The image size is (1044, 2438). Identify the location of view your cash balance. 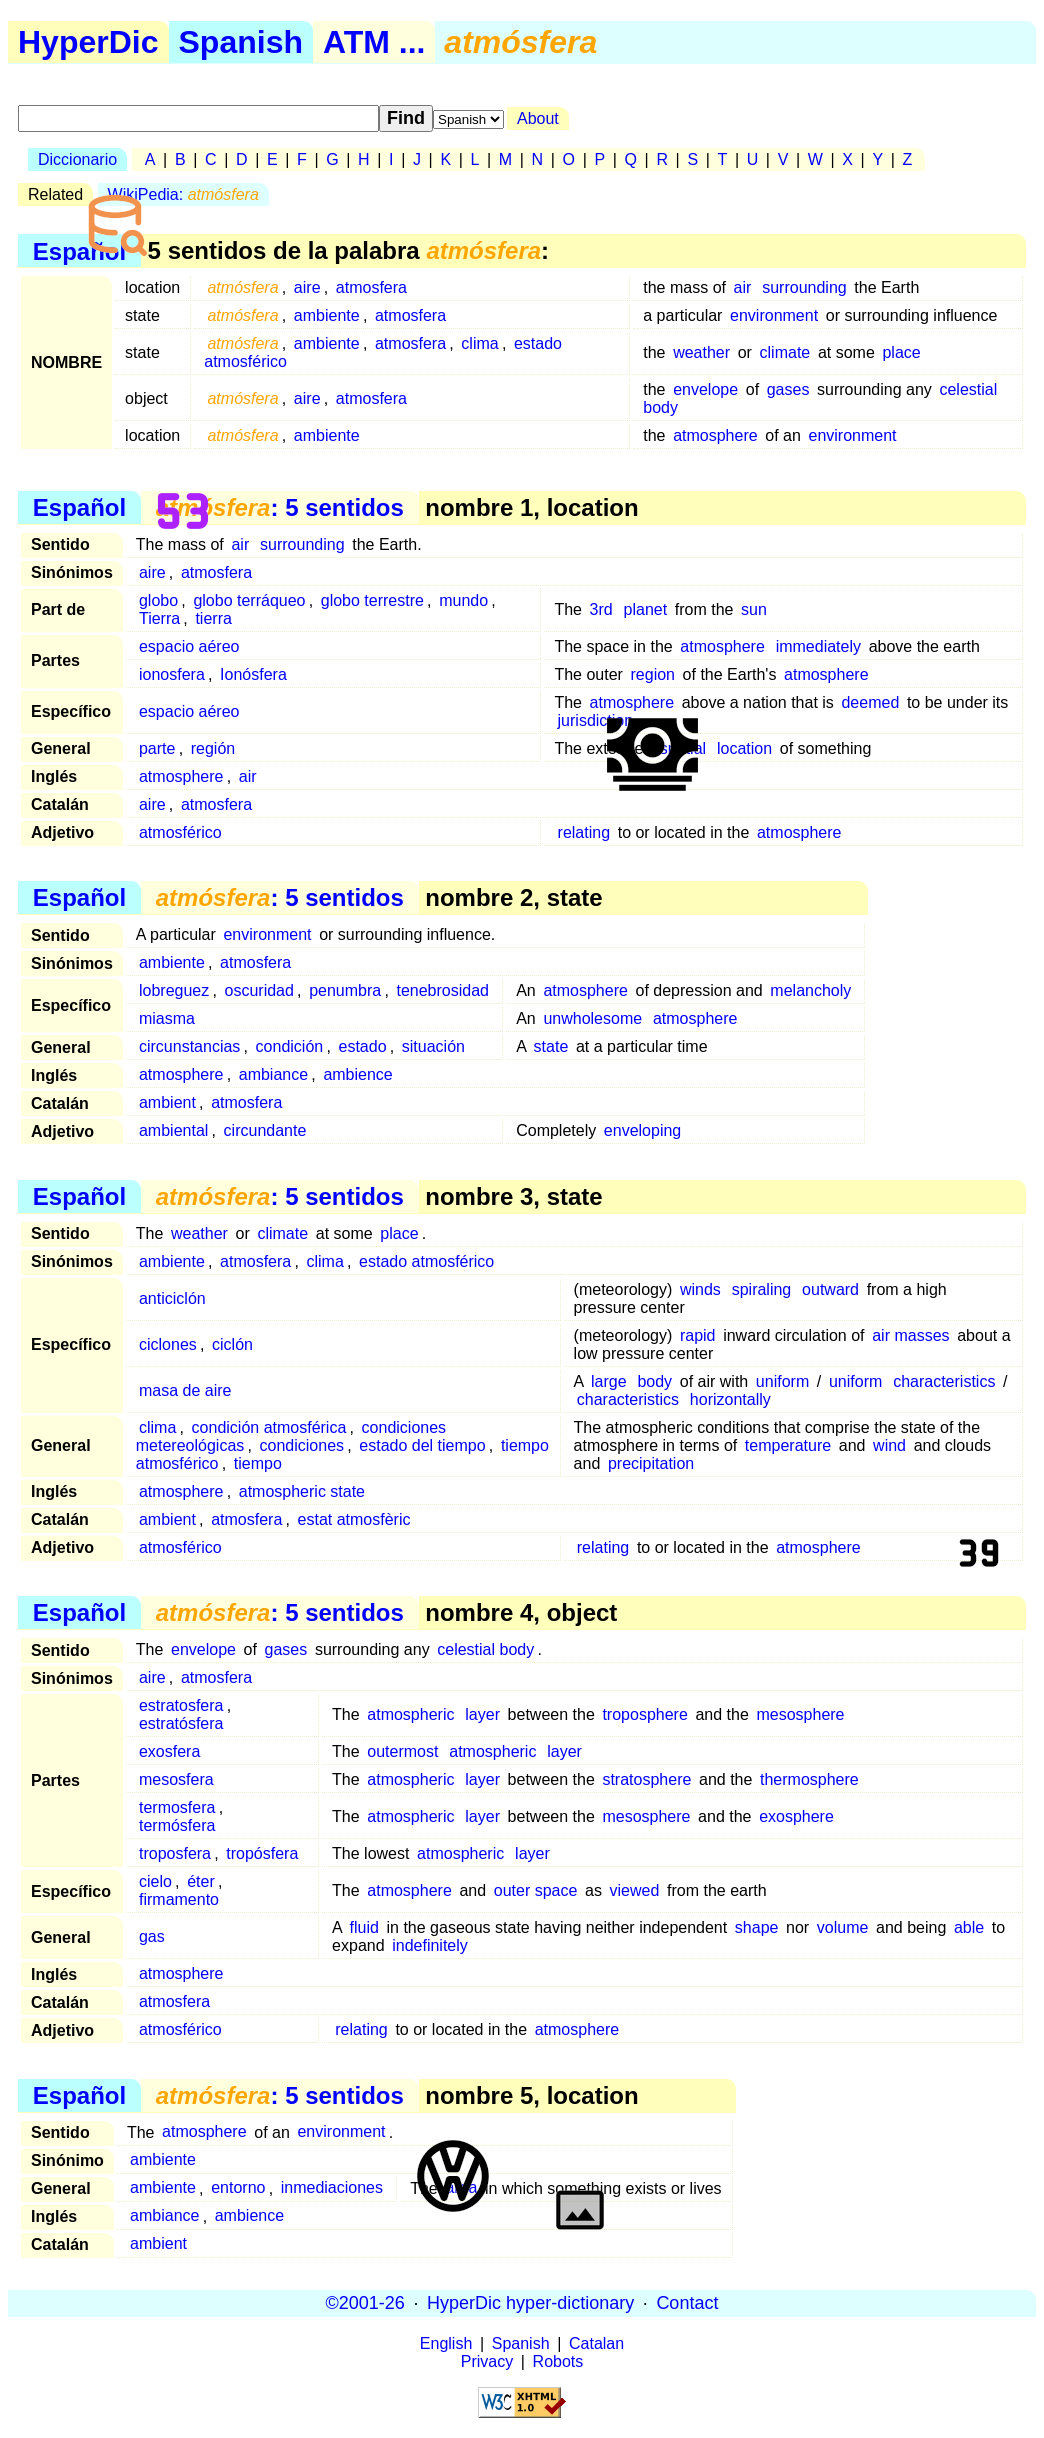
(652, 754).